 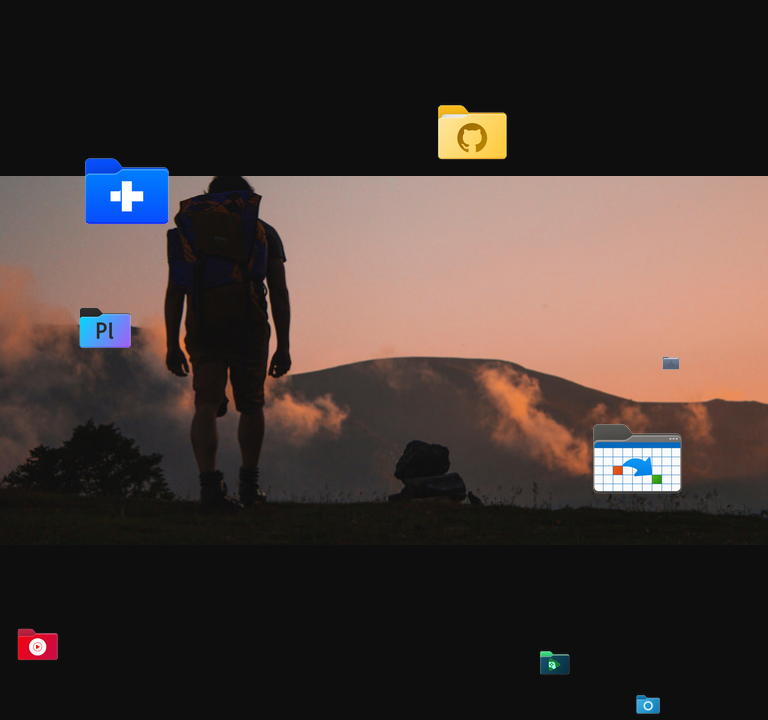 I want to click on open wondershare dr.fone folder, so click(x=126, y=193).